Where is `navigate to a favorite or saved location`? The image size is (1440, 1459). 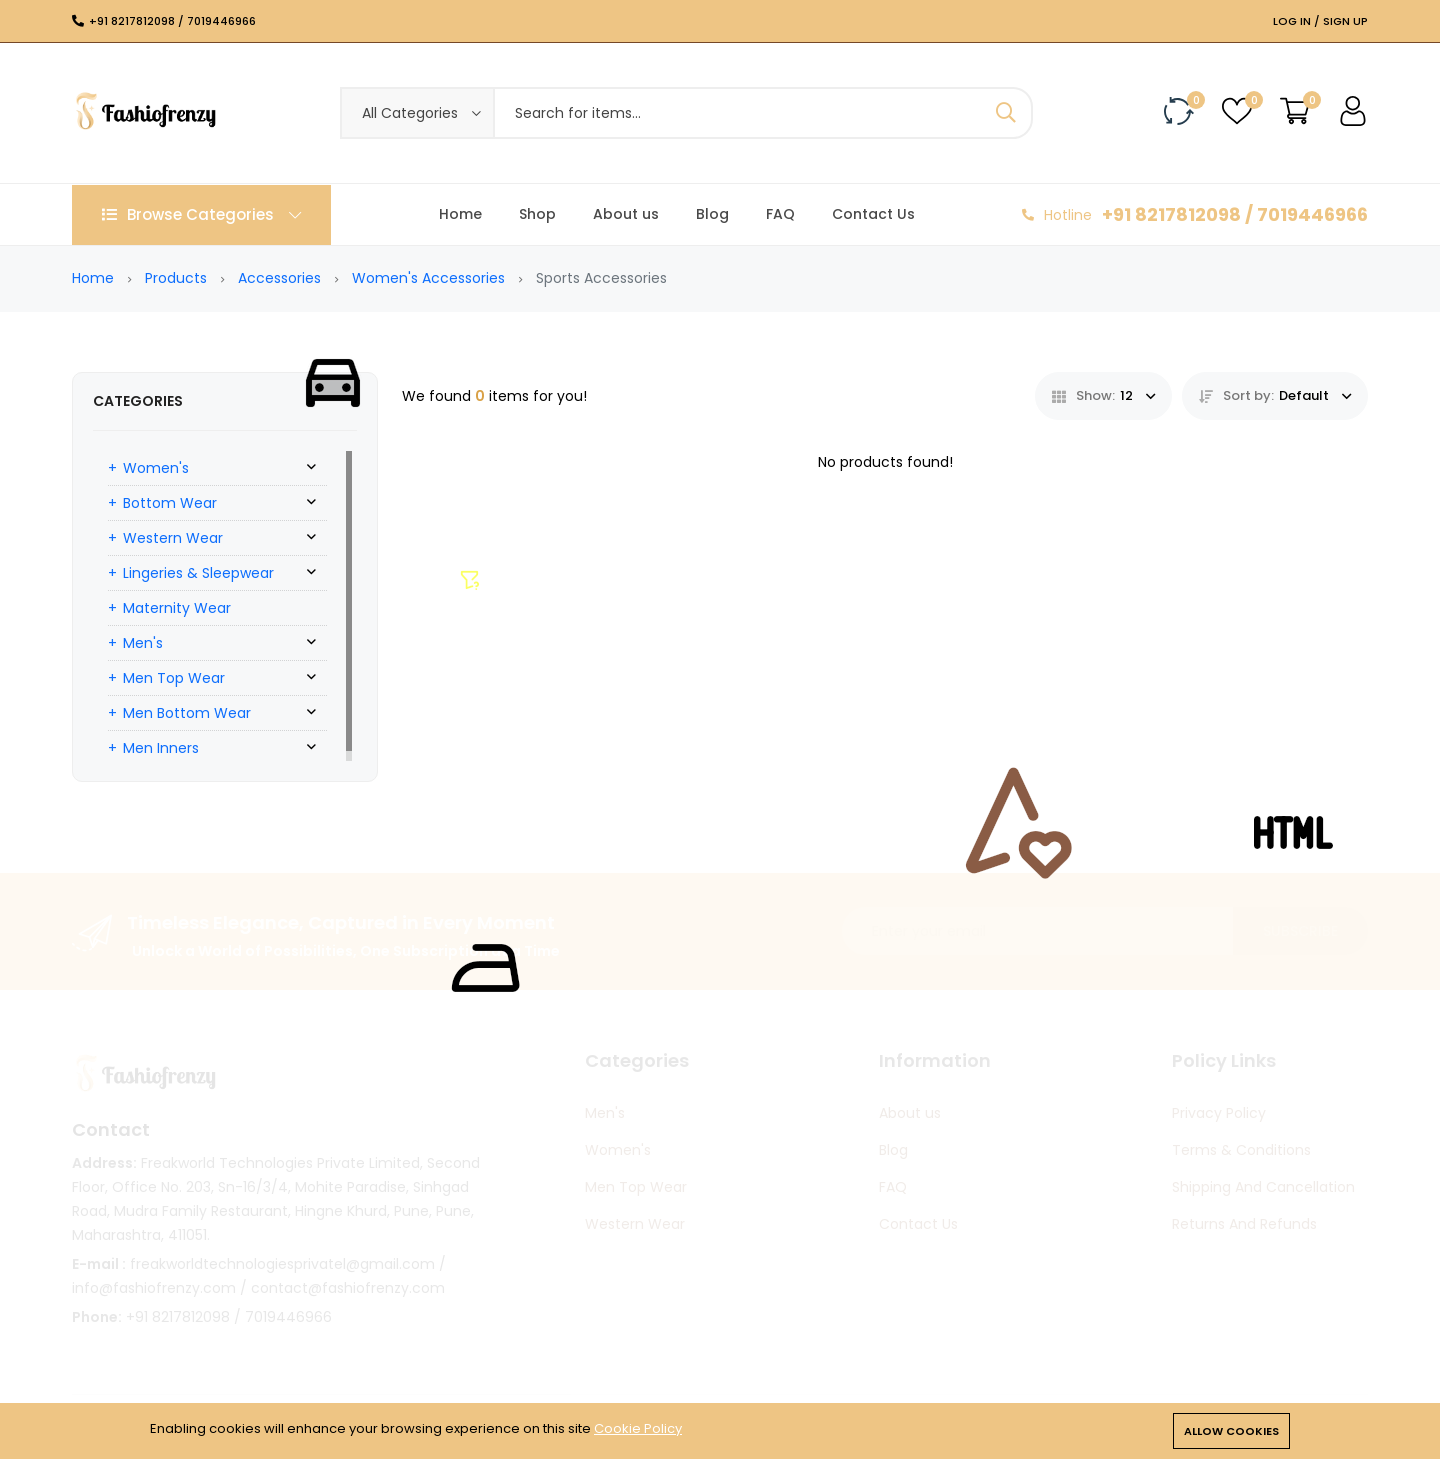 navigate to a favorite or saved location is located at coordinates (1013, 820).